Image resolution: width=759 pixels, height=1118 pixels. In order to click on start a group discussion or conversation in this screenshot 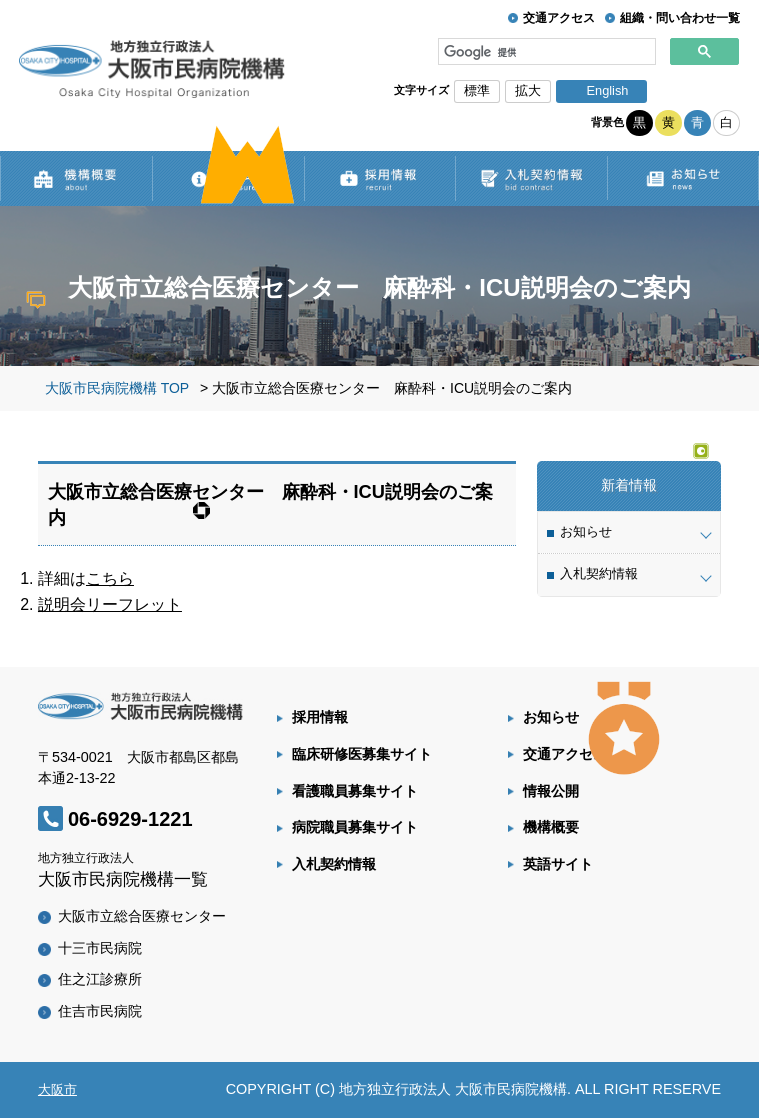, I will do `click(36, 300)`.